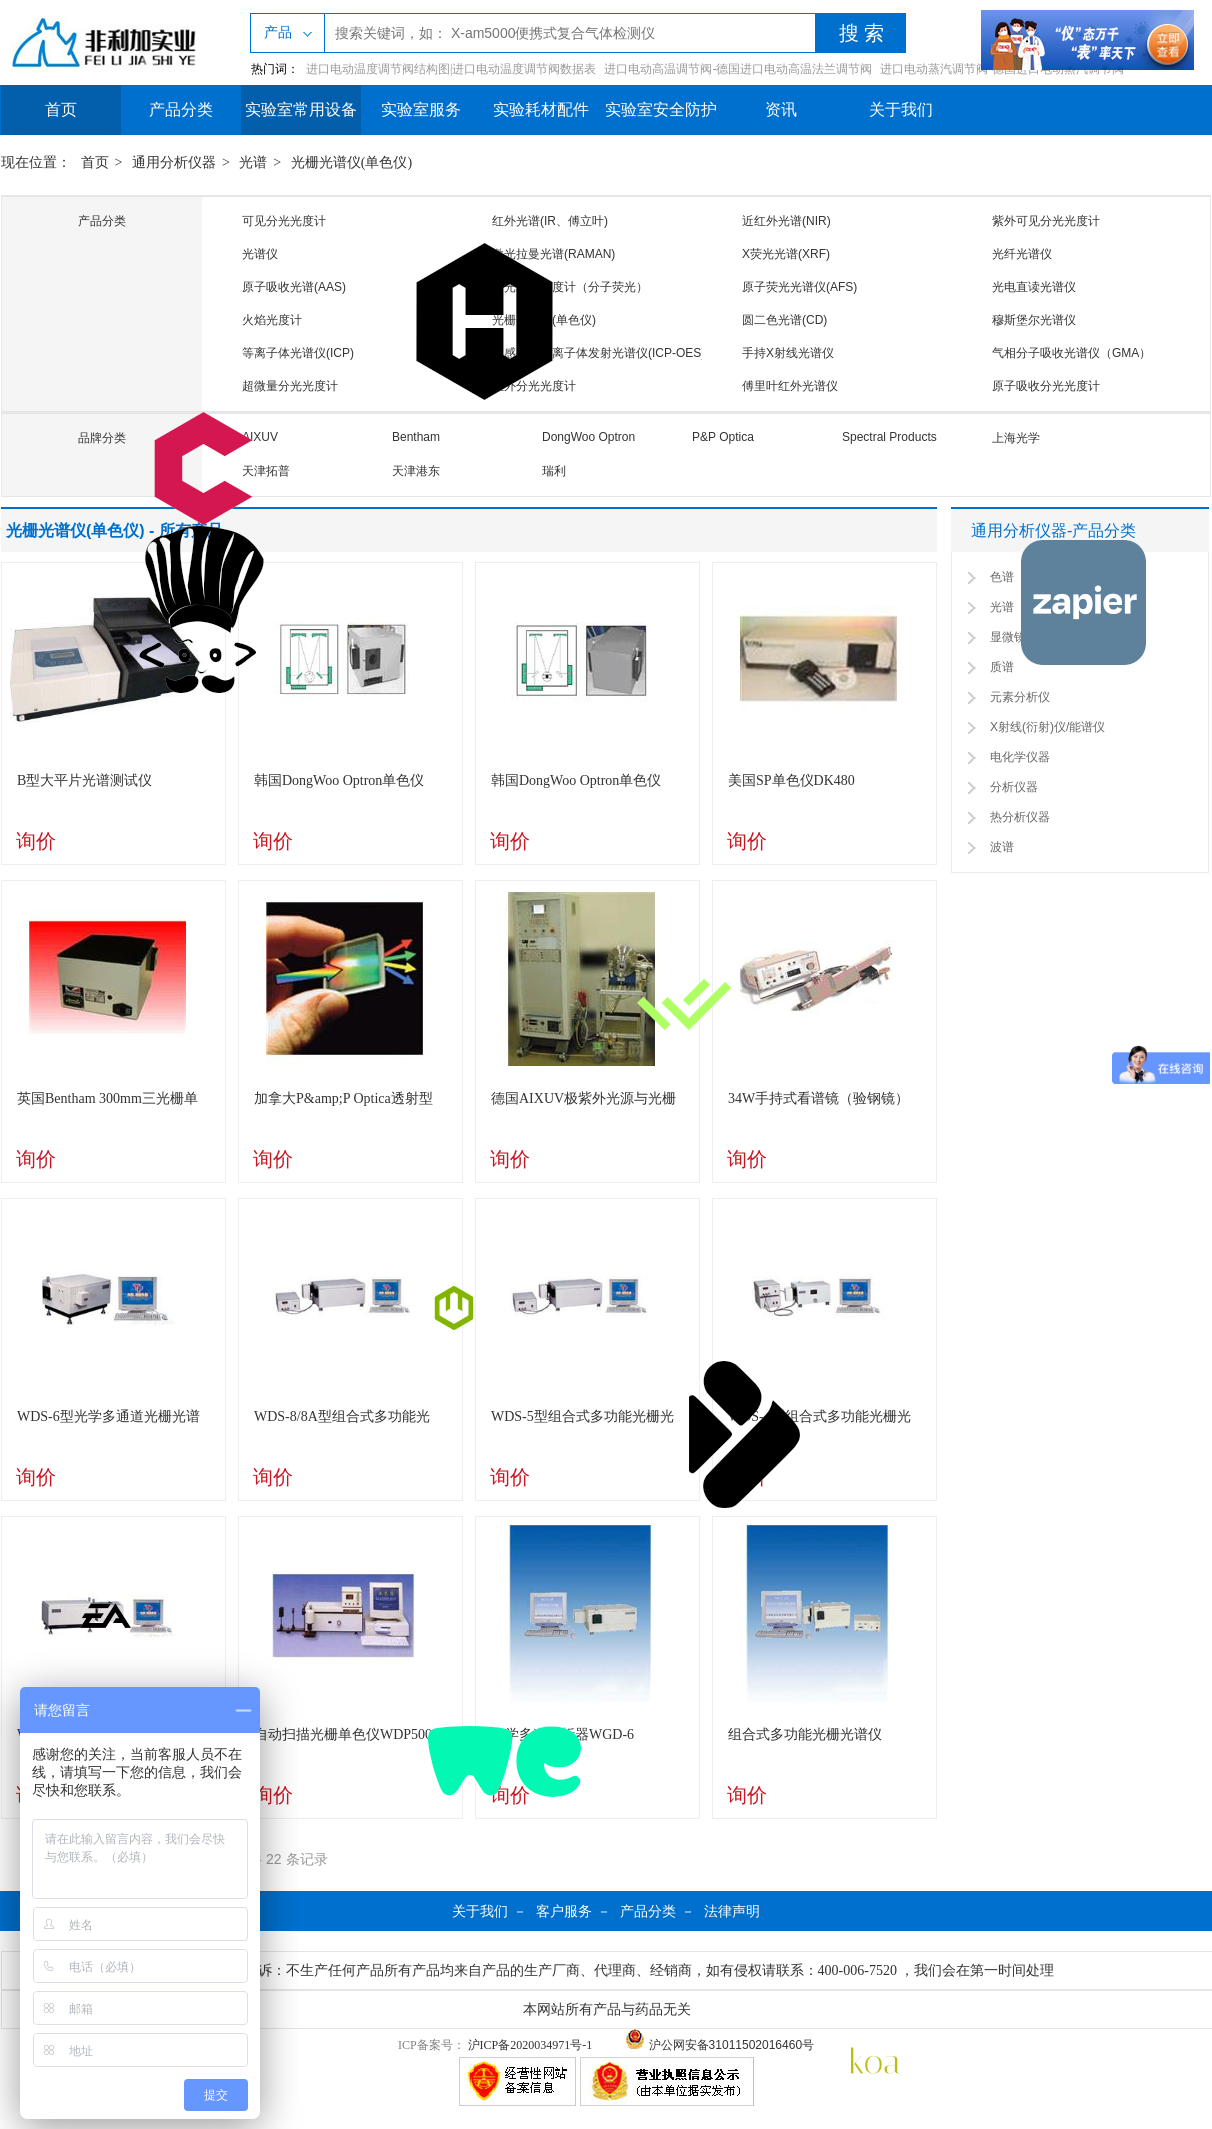 This screenshot has height=2129, width=1212. Describe the element at coordinates (1083, 602) in the screenshot. I see `open Zapier automation platform` at that location.